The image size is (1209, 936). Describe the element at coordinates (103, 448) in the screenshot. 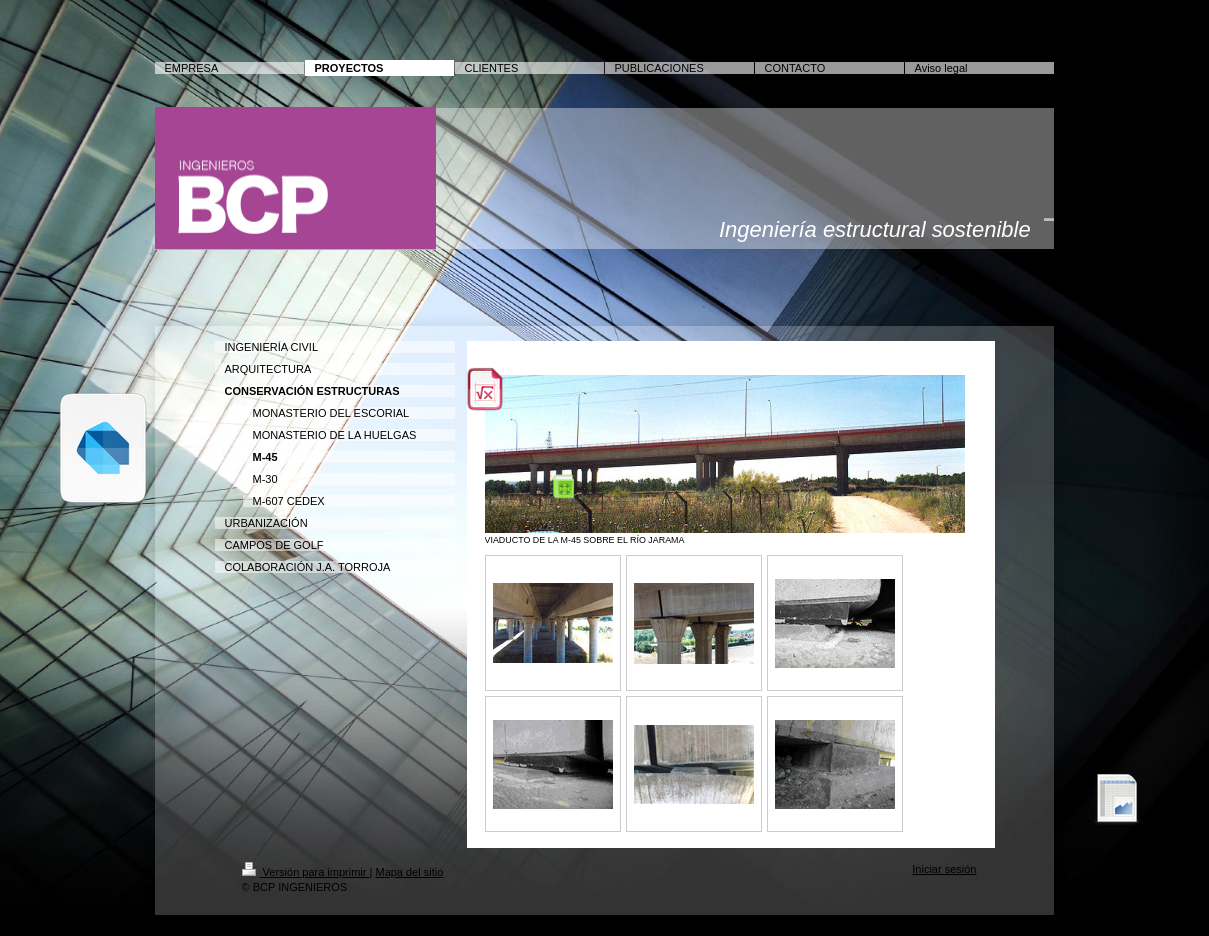

I see `indicates a Dart programming language file` at that location.